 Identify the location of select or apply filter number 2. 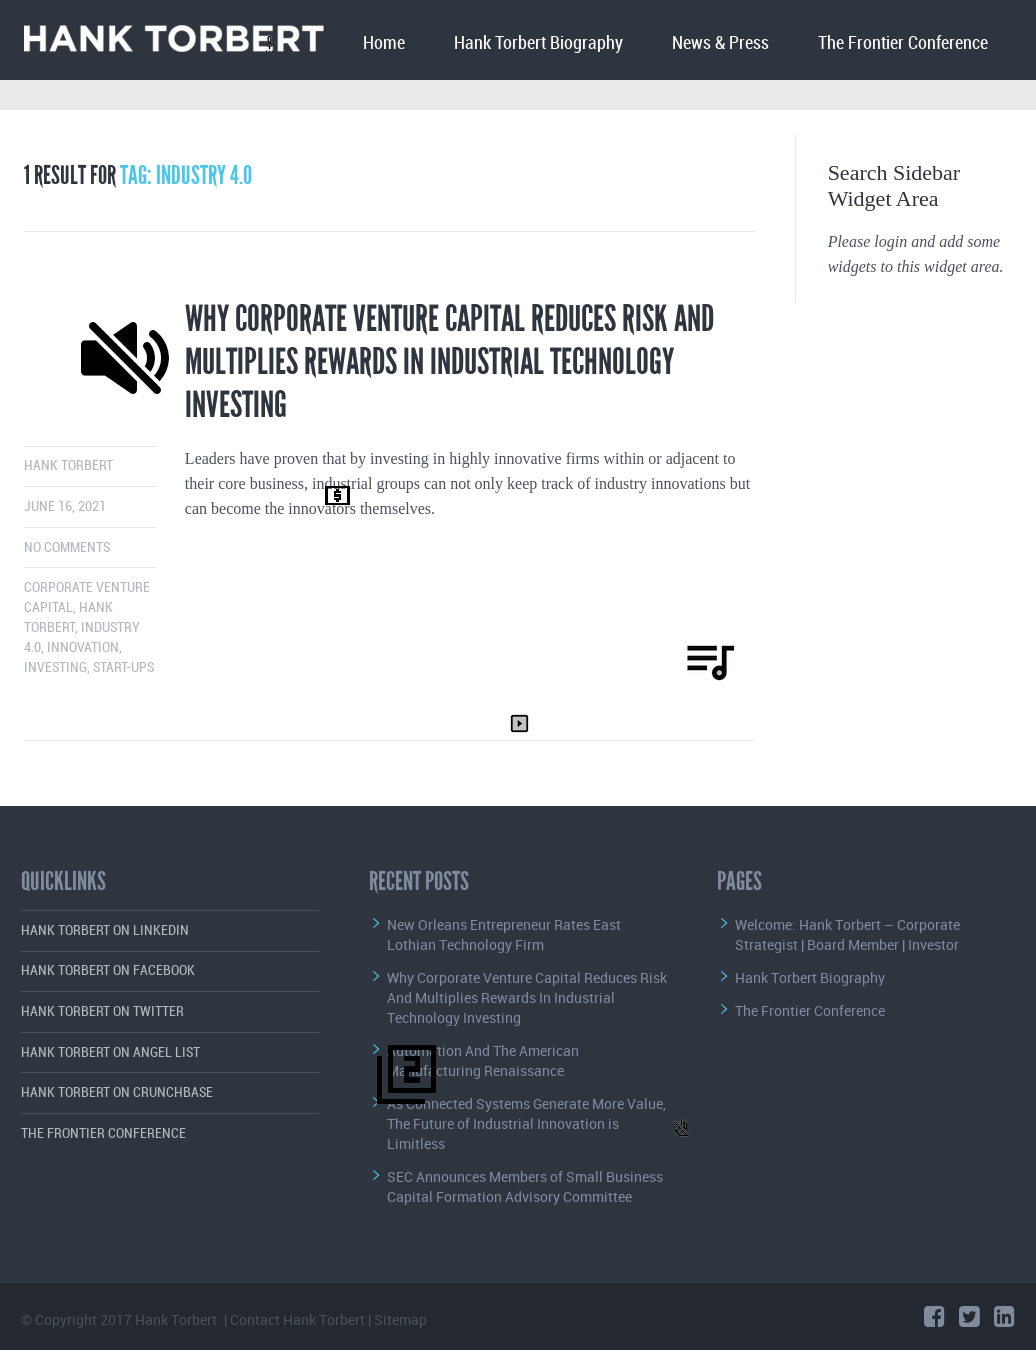
(406, 1074).